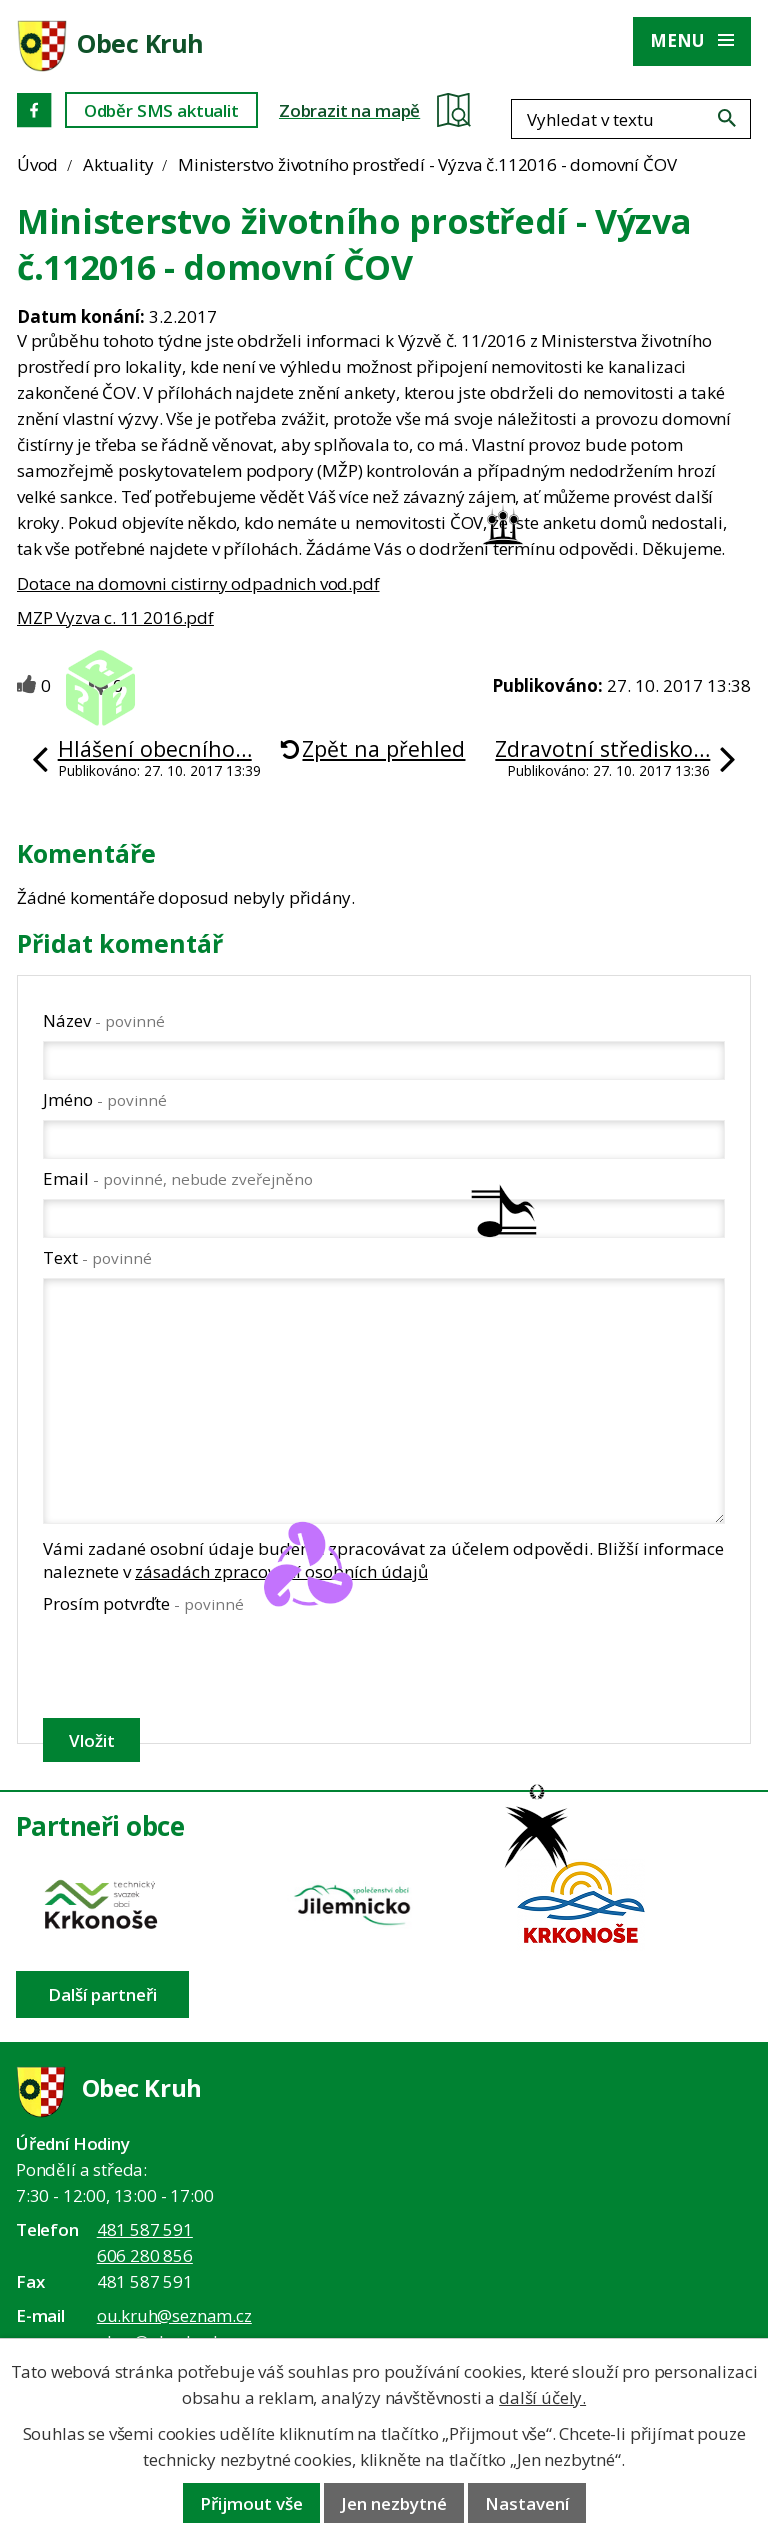 The image size is (768, 2533). What do you see at coordinates (537, 1792) in the screenshot?
I see `indicates achievement or award earned` at bounding box center [537, 1792].